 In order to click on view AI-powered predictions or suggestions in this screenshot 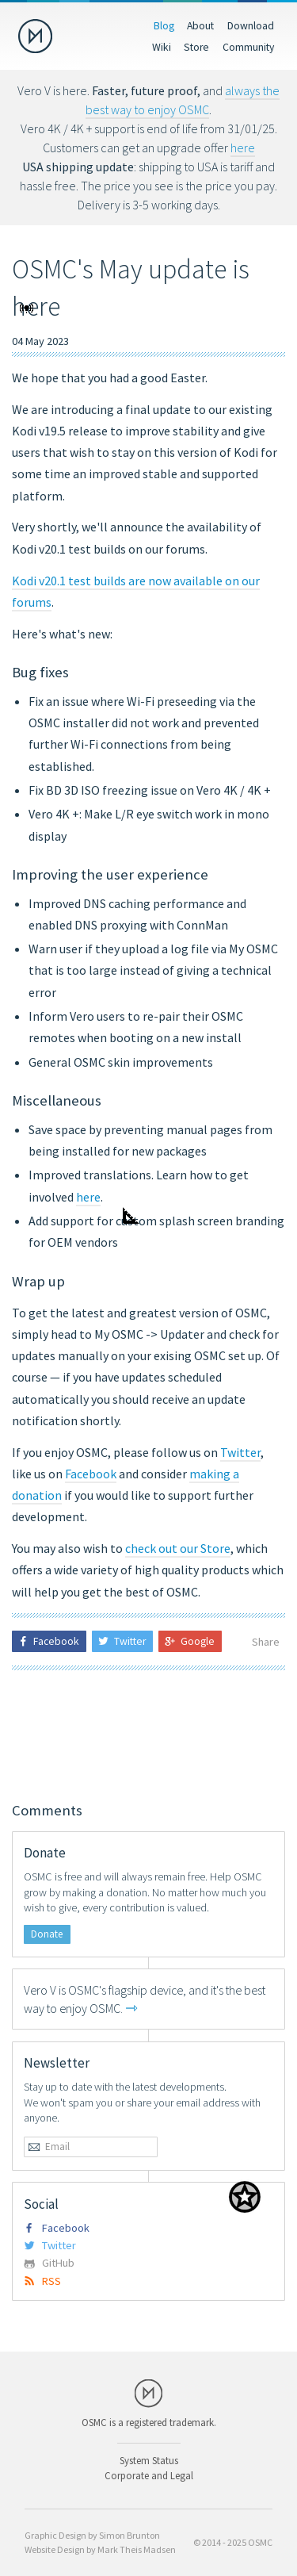, I will do `click(26, 308)`.